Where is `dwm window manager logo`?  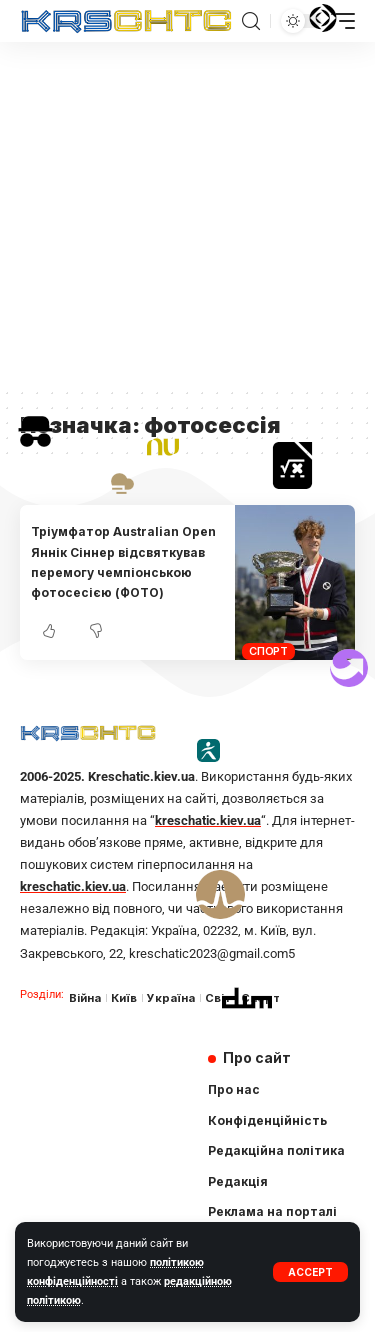 dwm window manager logo is located at coordinates (247, 998).